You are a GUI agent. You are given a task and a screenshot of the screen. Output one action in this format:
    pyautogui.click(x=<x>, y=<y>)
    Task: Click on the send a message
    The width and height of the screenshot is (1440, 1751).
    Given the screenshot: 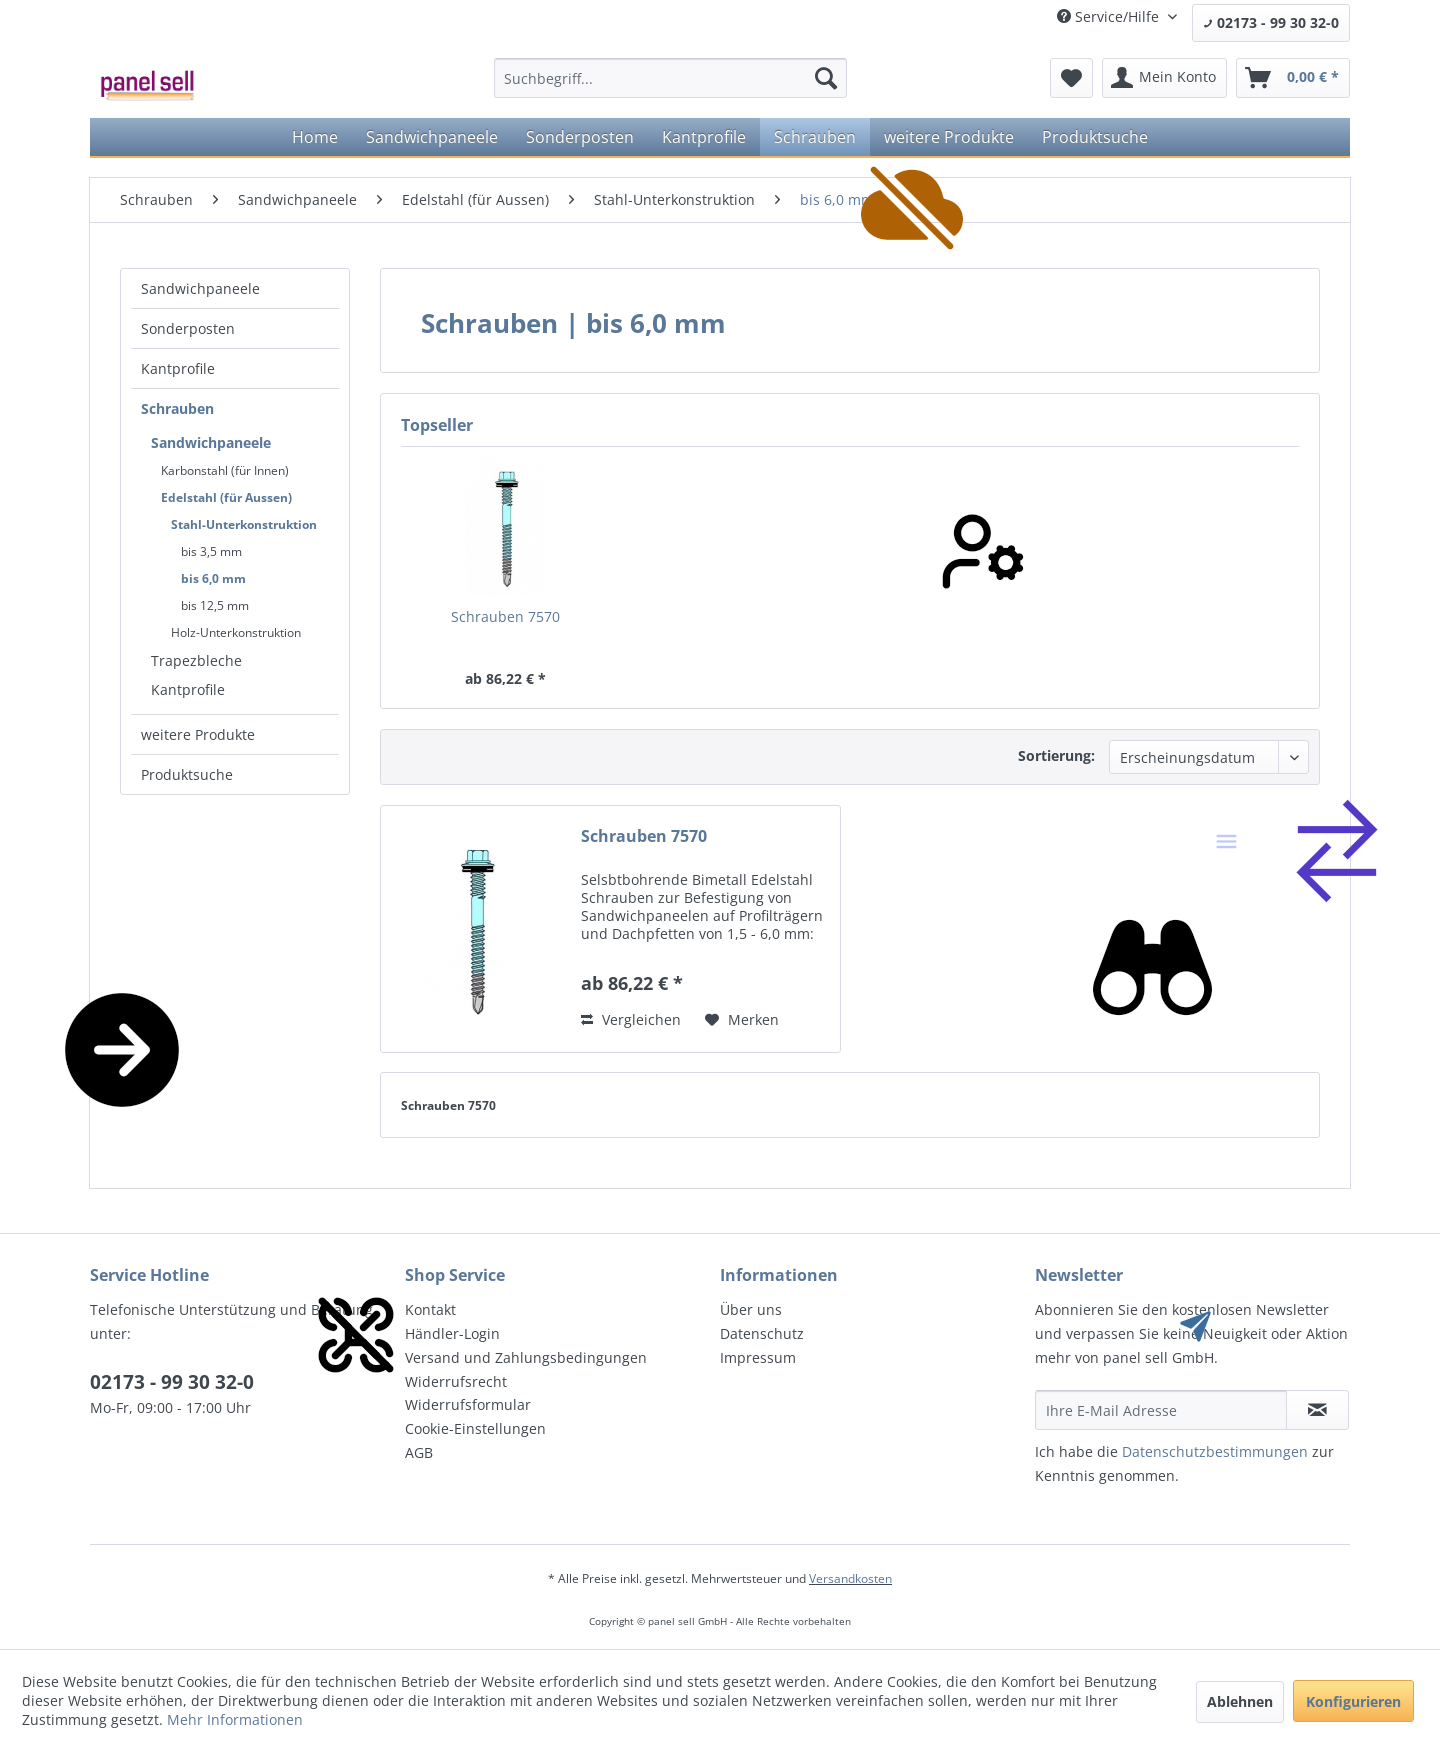 What is the action you would take?
    pyautogui.click(x=1195, y=1326)
    